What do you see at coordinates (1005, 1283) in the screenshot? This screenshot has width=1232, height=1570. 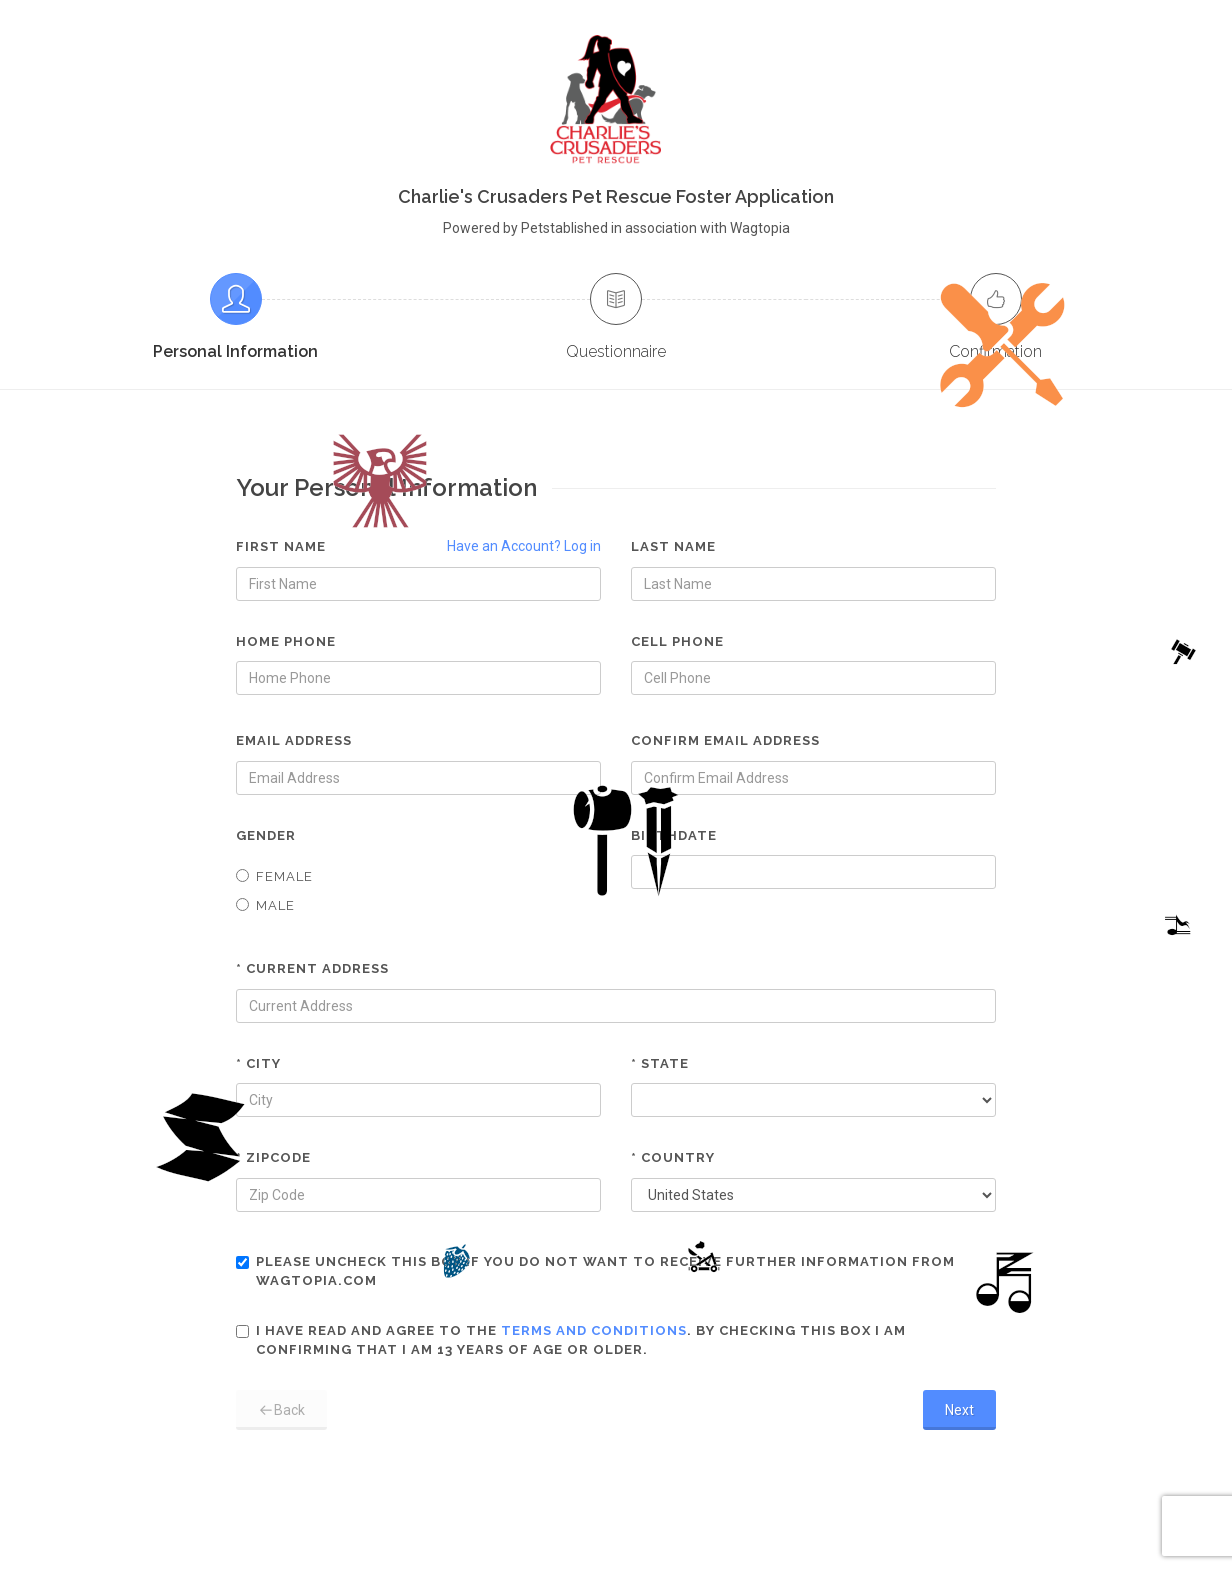 I see `play a glitchy or distorted audio track` at bounding box center [1005, 1283].